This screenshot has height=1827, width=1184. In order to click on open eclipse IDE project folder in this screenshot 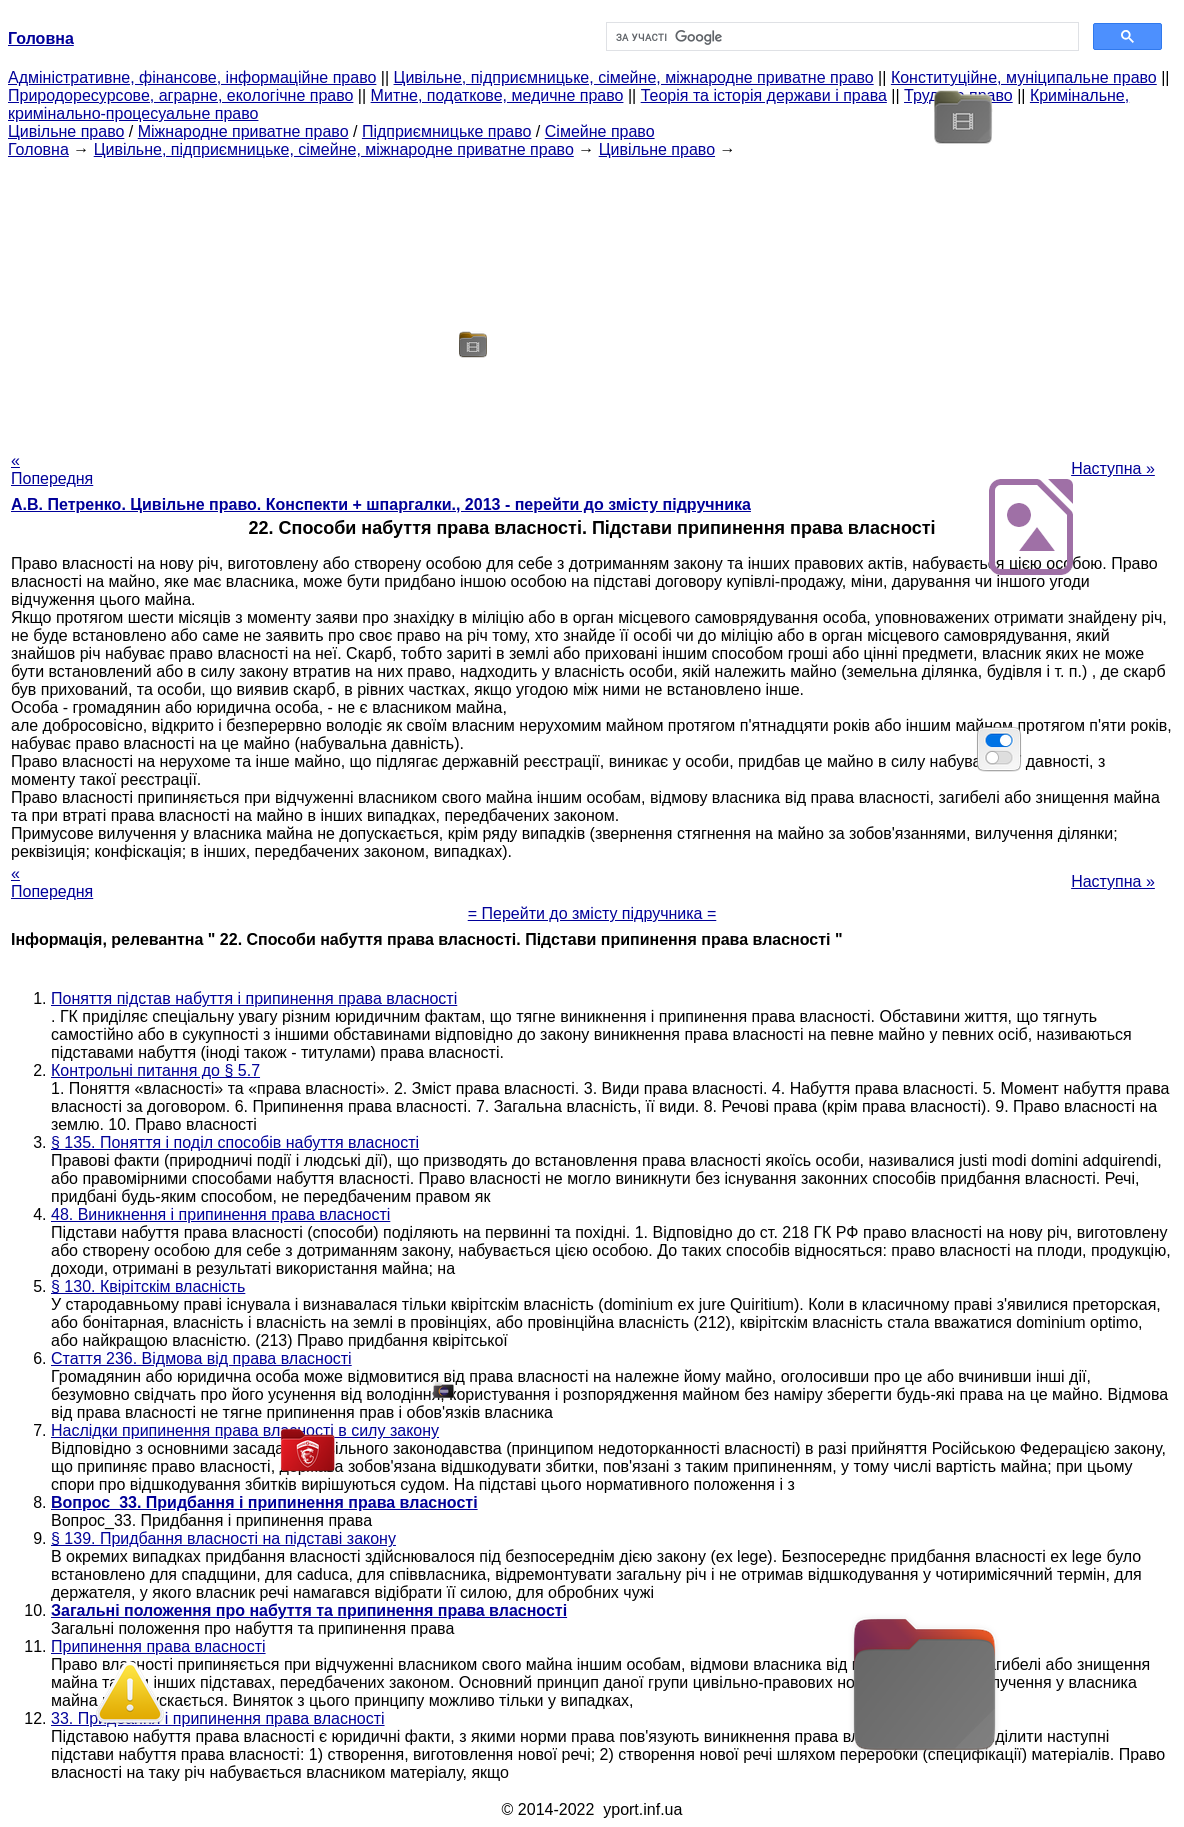, I will do `click(443, 1390)`.